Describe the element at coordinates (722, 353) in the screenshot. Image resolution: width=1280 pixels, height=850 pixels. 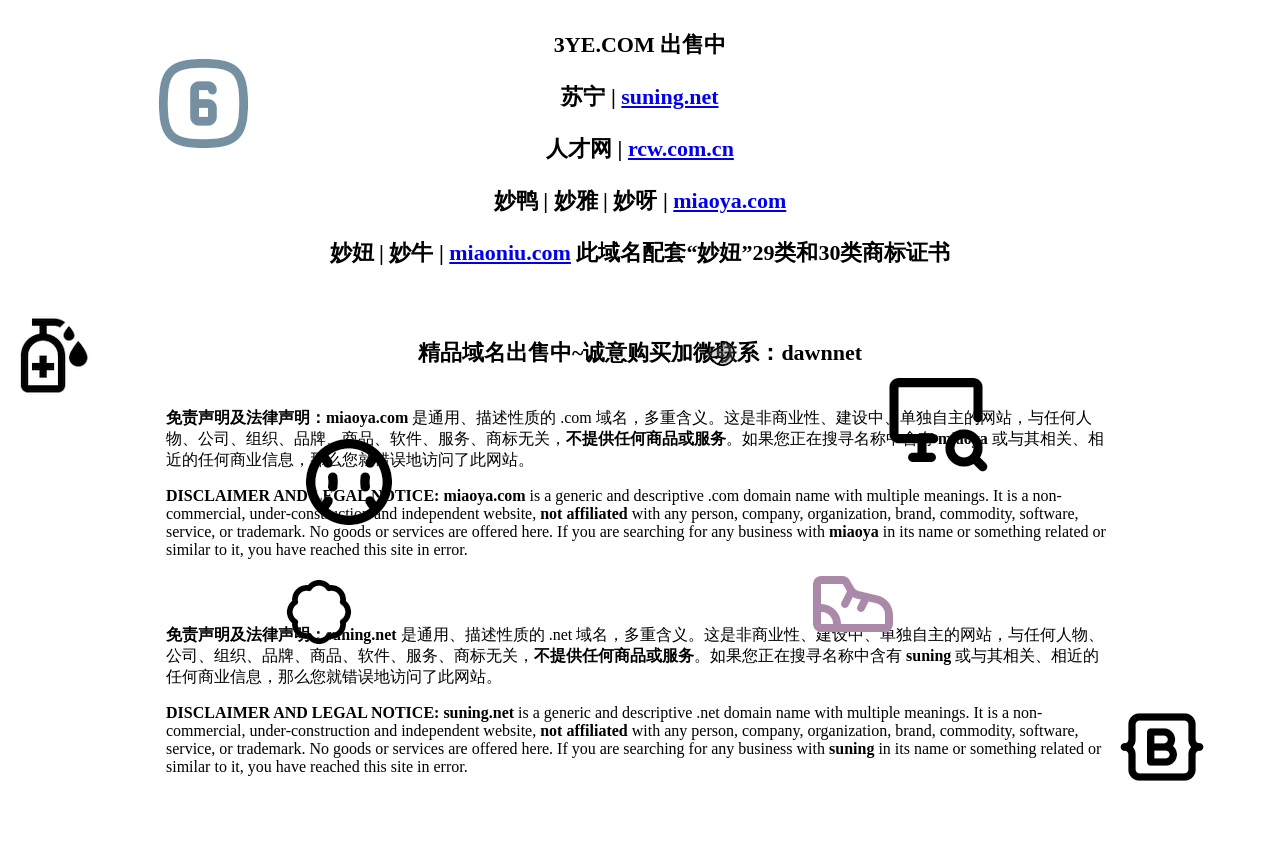
I see `access equestrian or horse-related features` at that location.